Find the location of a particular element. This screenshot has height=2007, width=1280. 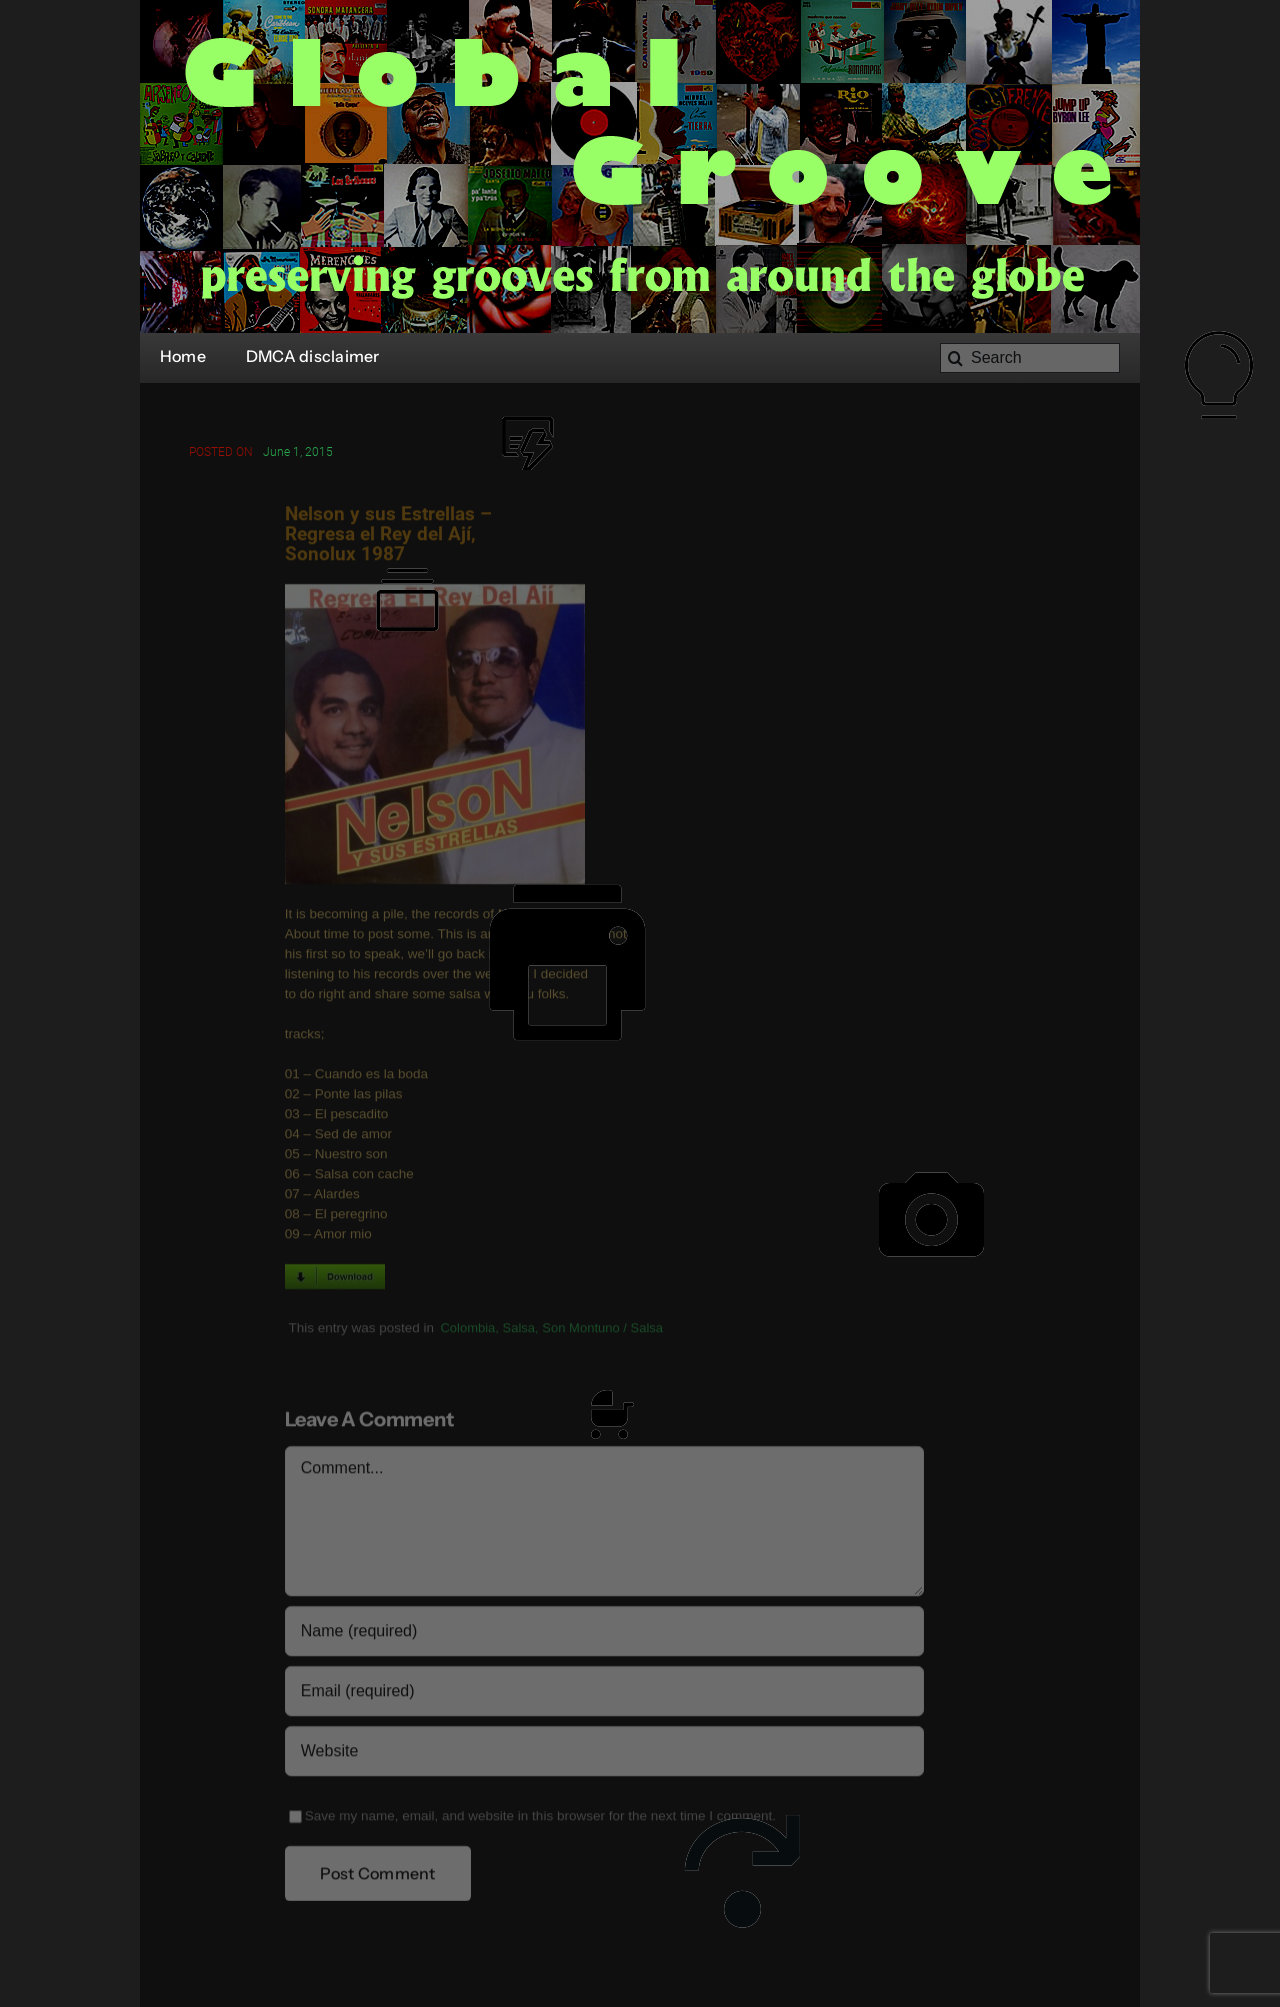

view stacked items or card deck is located at coordinates (407, 602).